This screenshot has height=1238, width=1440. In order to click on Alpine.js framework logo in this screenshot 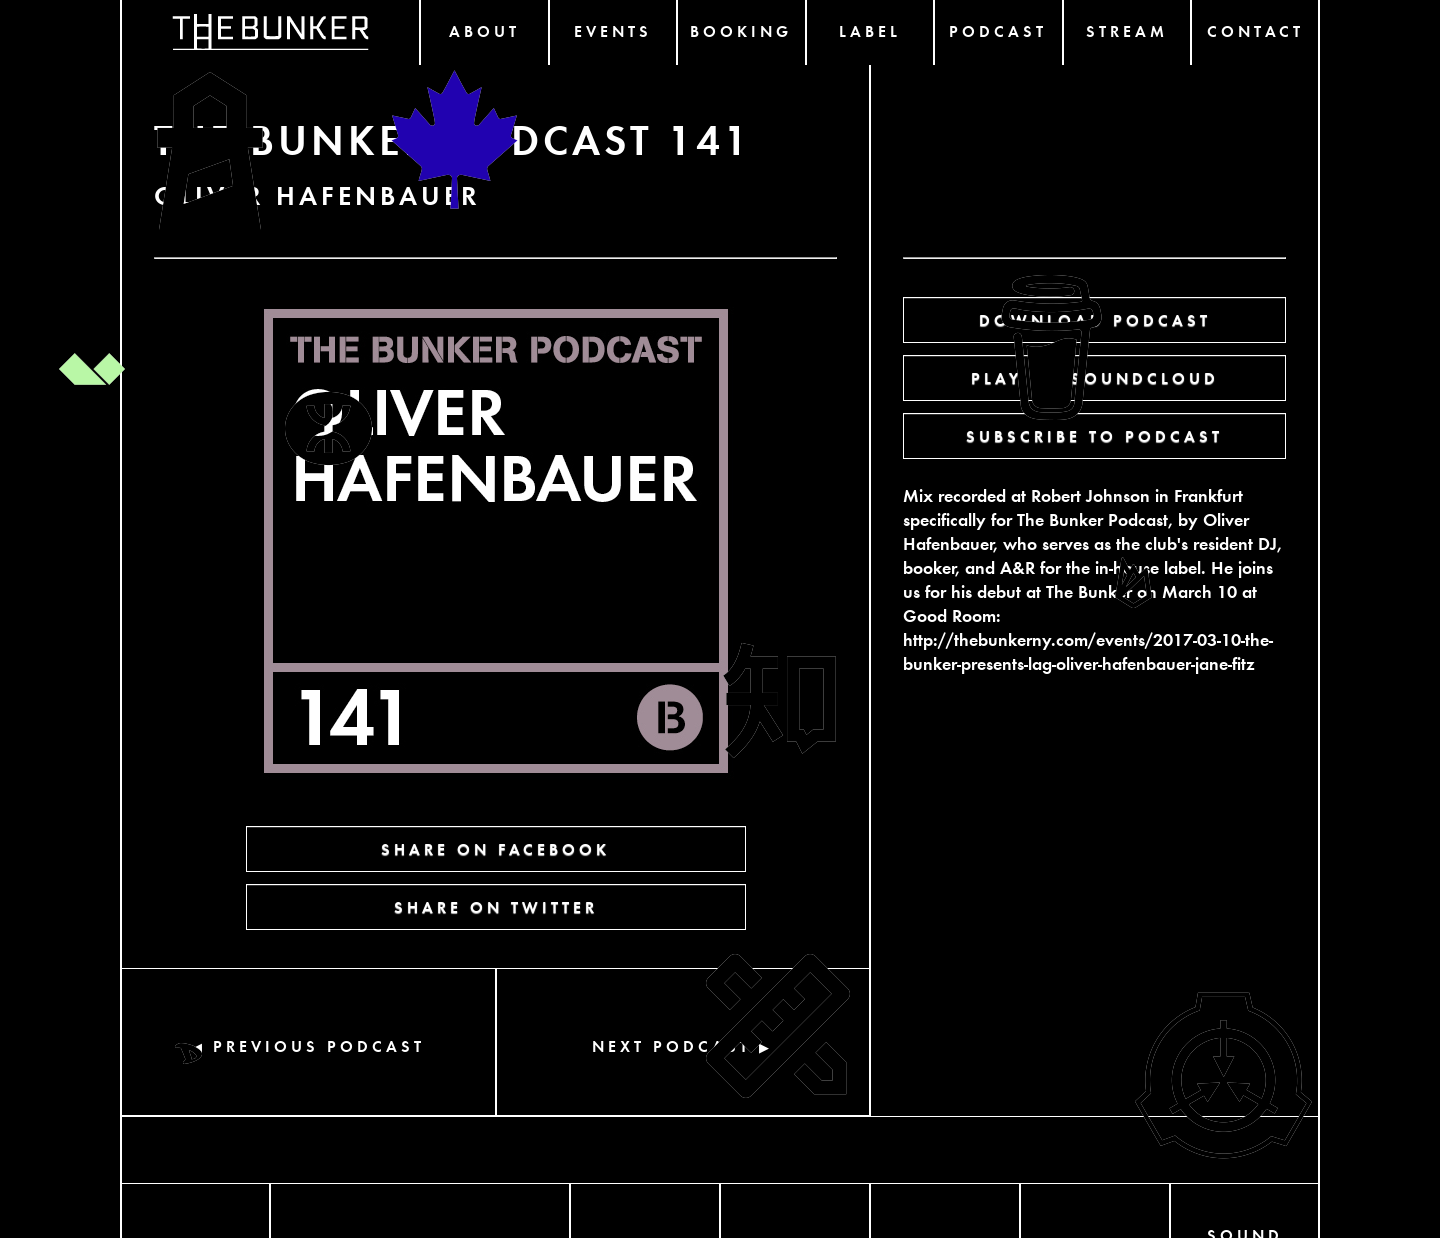, I will do `click(92, 369)`.